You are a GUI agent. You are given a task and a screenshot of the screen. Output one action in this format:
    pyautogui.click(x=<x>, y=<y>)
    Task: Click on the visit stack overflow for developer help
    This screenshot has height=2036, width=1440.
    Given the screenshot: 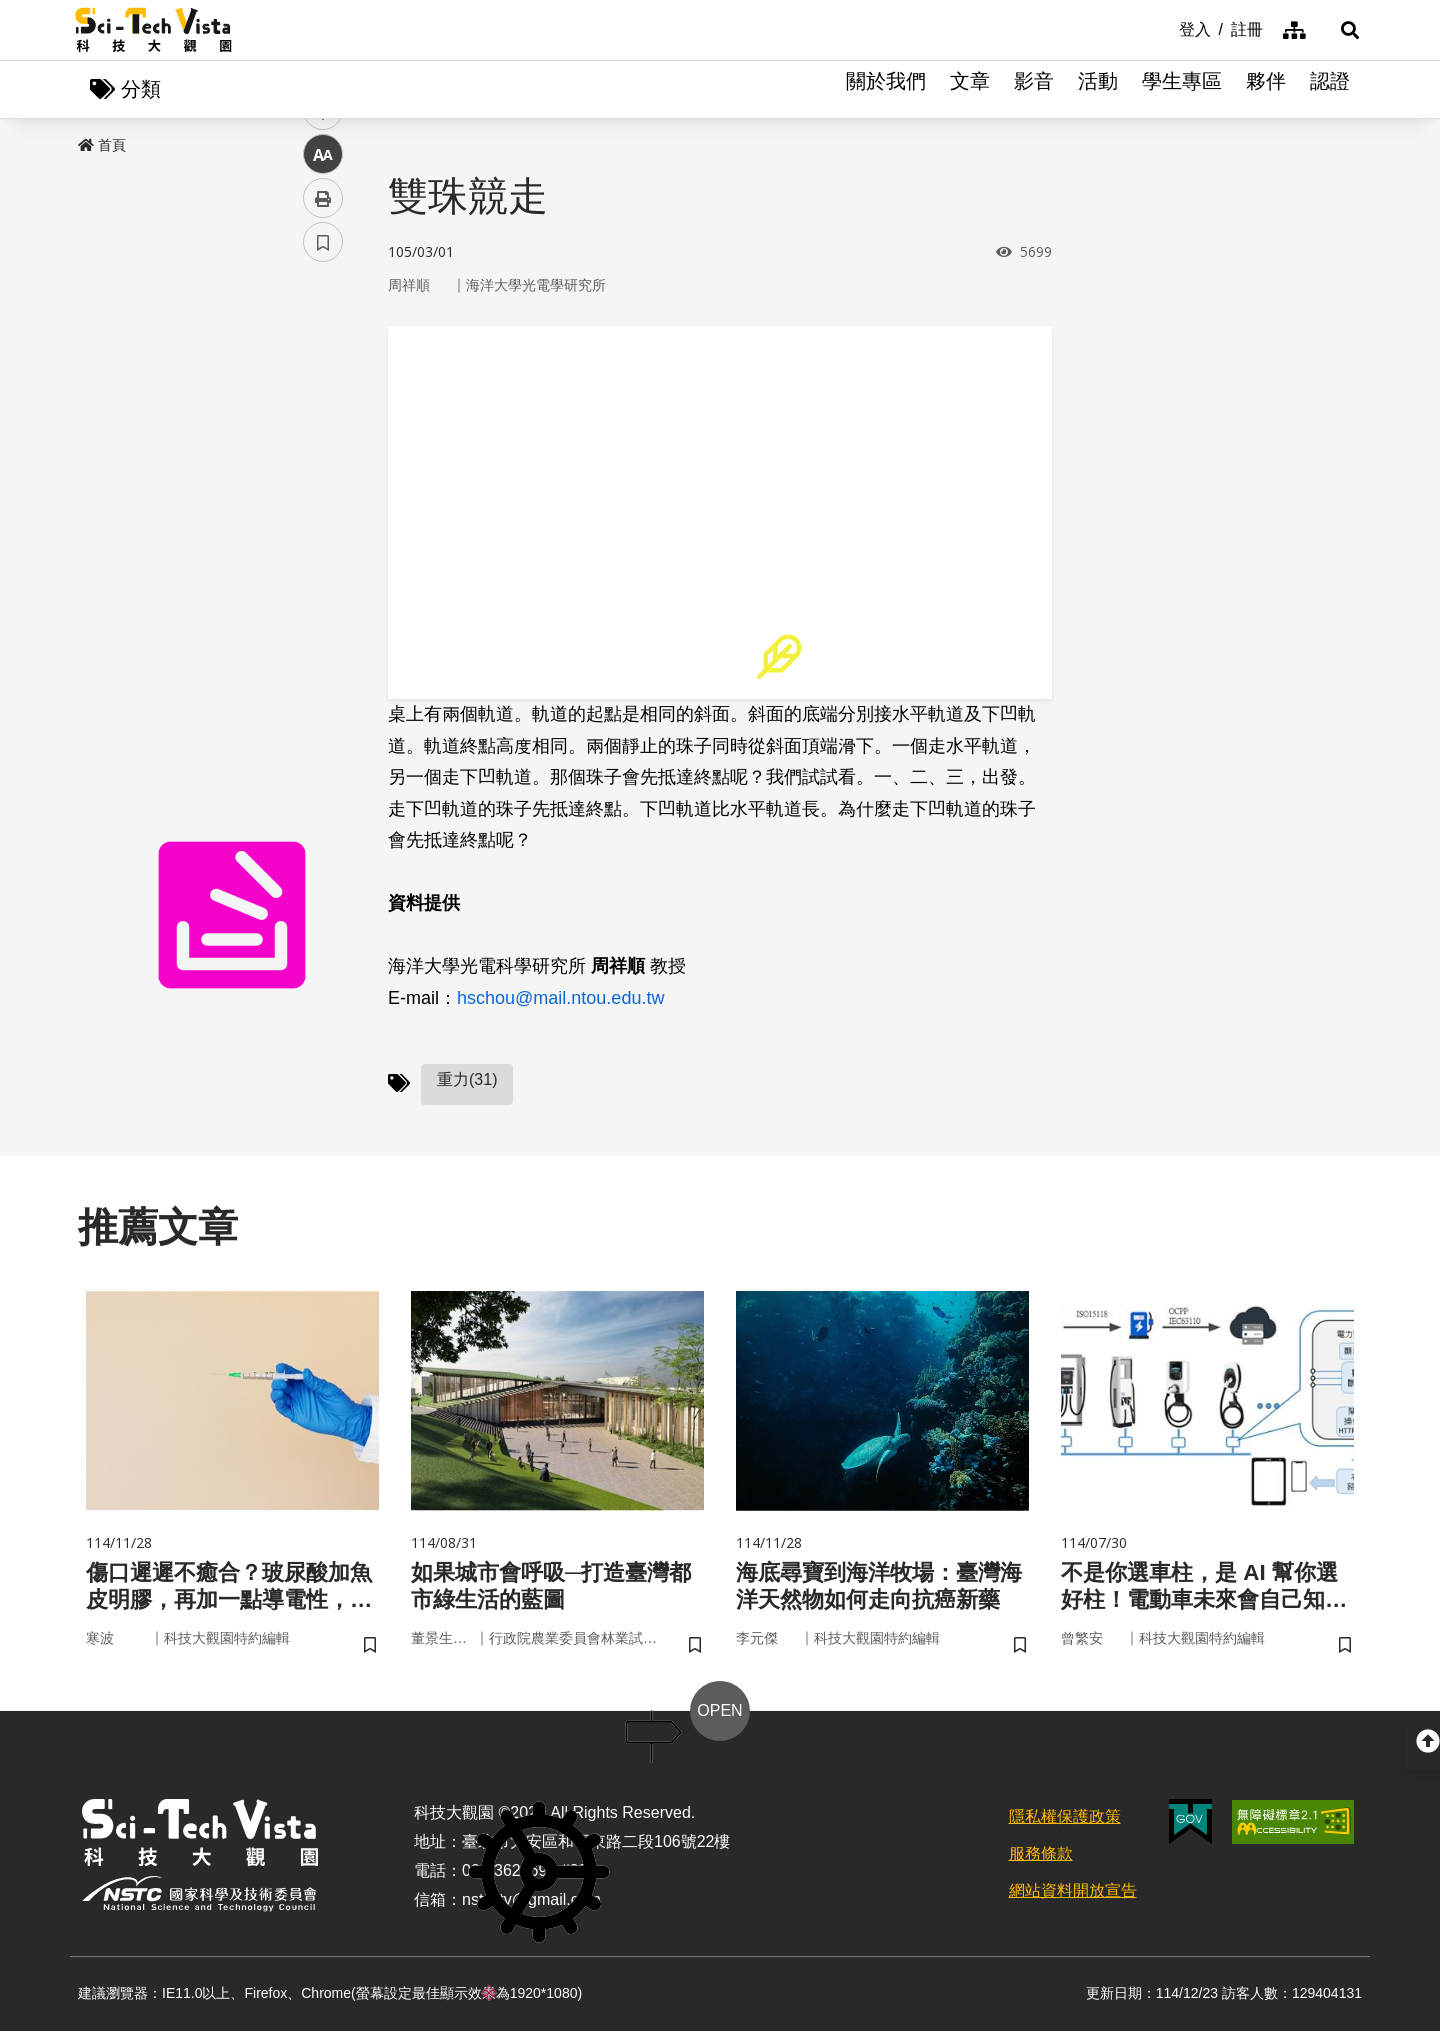 What is the action you would take?
    pyautogui.click(x=232, y=915)
    